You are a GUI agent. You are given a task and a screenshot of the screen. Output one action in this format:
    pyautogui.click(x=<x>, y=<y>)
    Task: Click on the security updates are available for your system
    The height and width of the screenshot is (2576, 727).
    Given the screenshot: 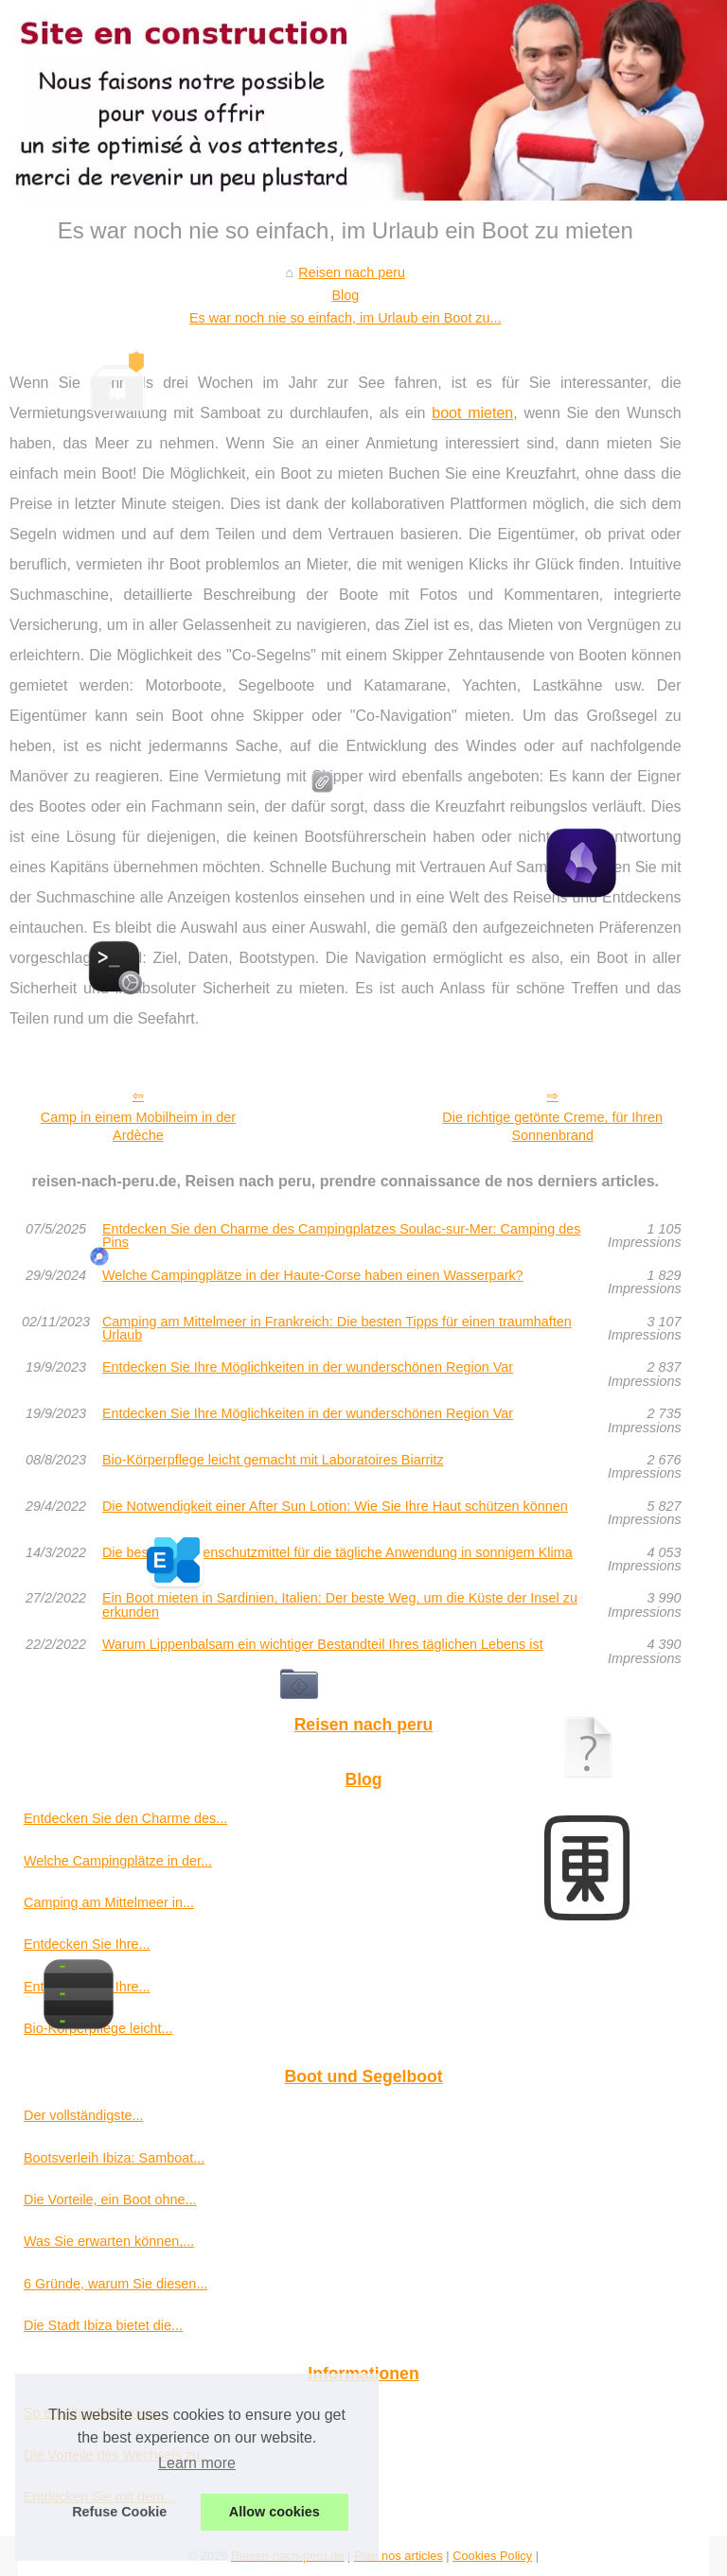 What is the action you would take?
    pyautogui.click(x=117, y=380)
    